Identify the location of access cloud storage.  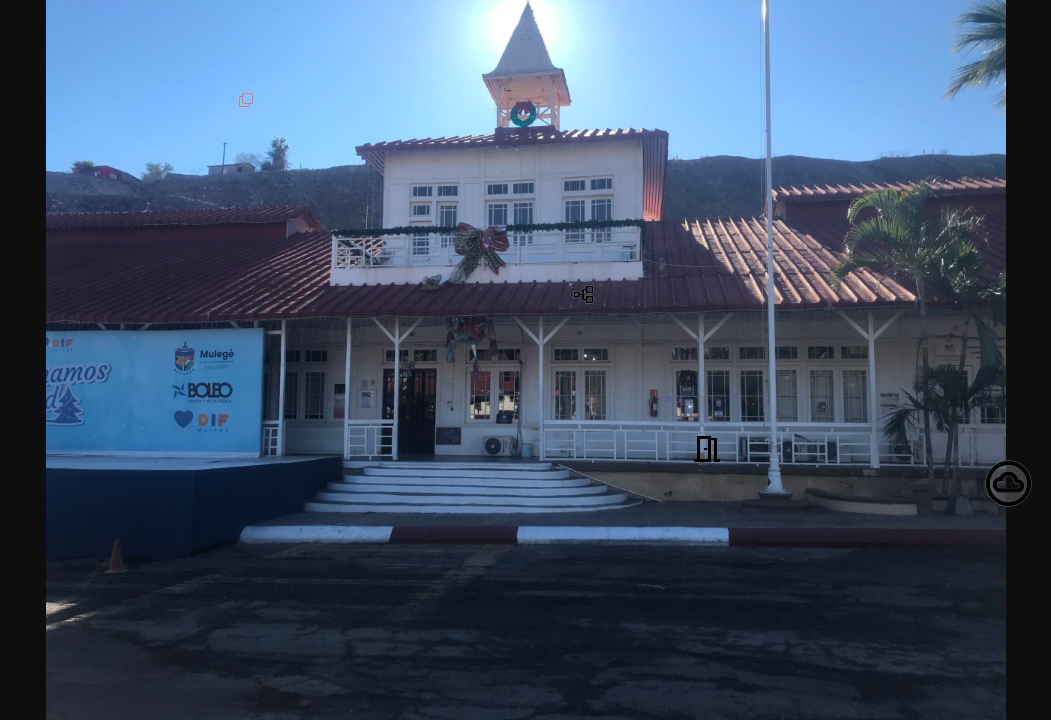
(1008, 483).